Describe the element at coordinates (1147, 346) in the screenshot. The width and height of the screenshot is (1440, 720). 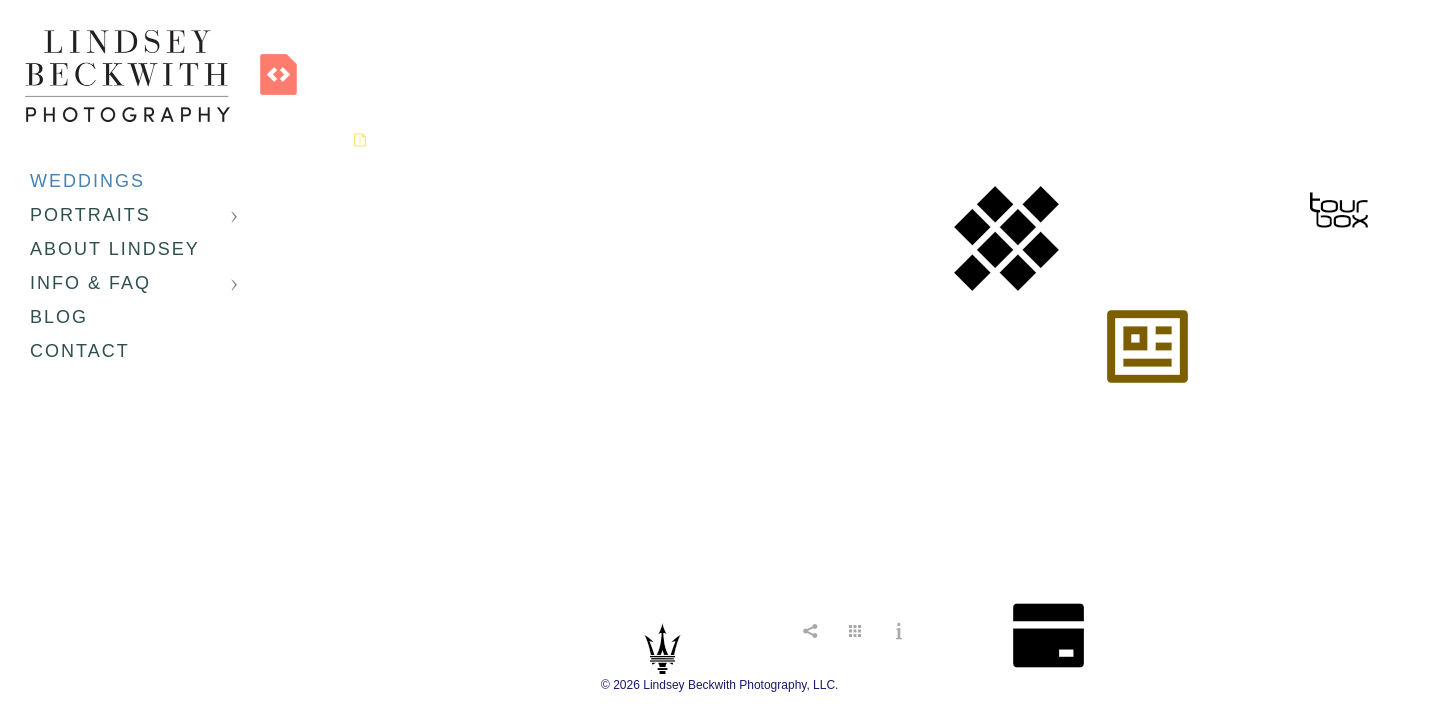
I see `view news articles` at that location.